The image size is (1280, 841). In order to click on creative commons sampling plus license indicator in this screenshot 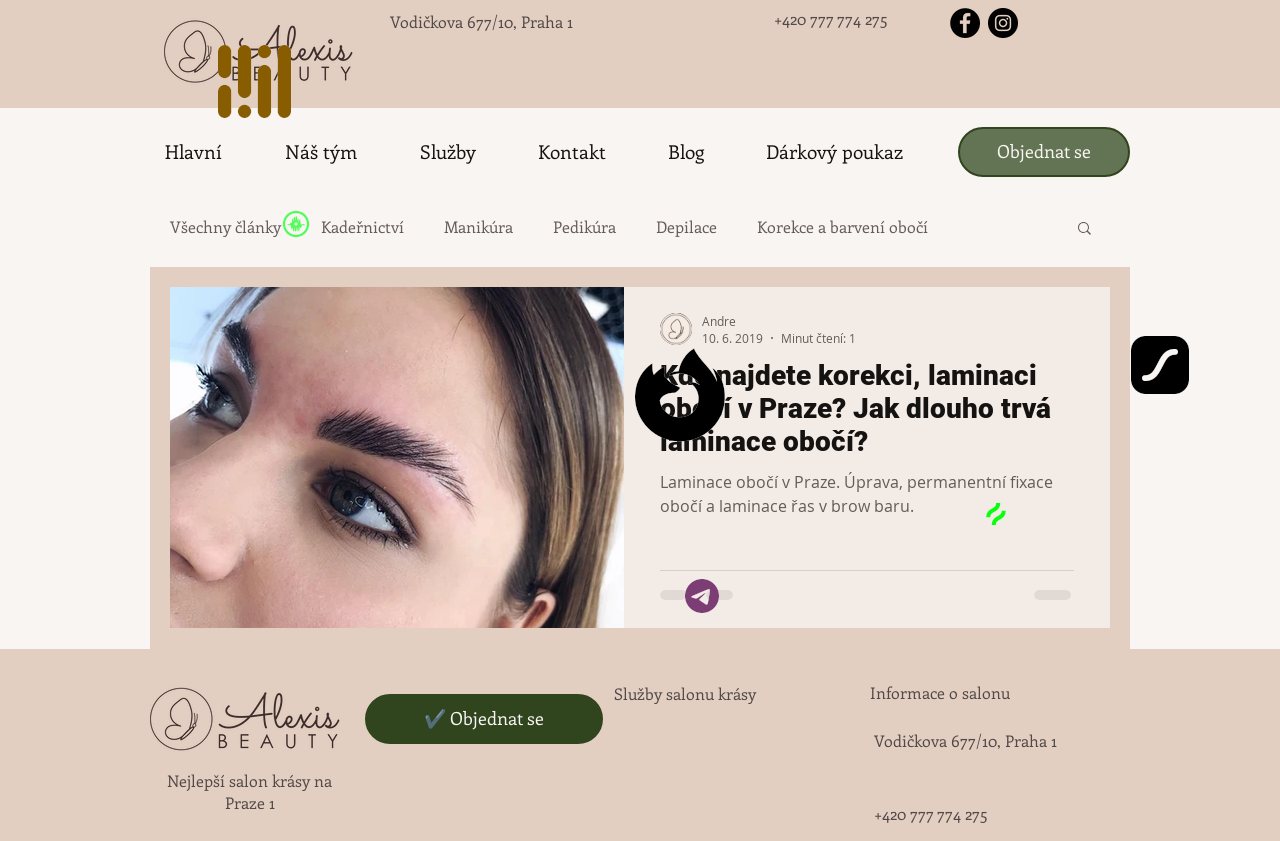, I will do `click(296, 224)`.